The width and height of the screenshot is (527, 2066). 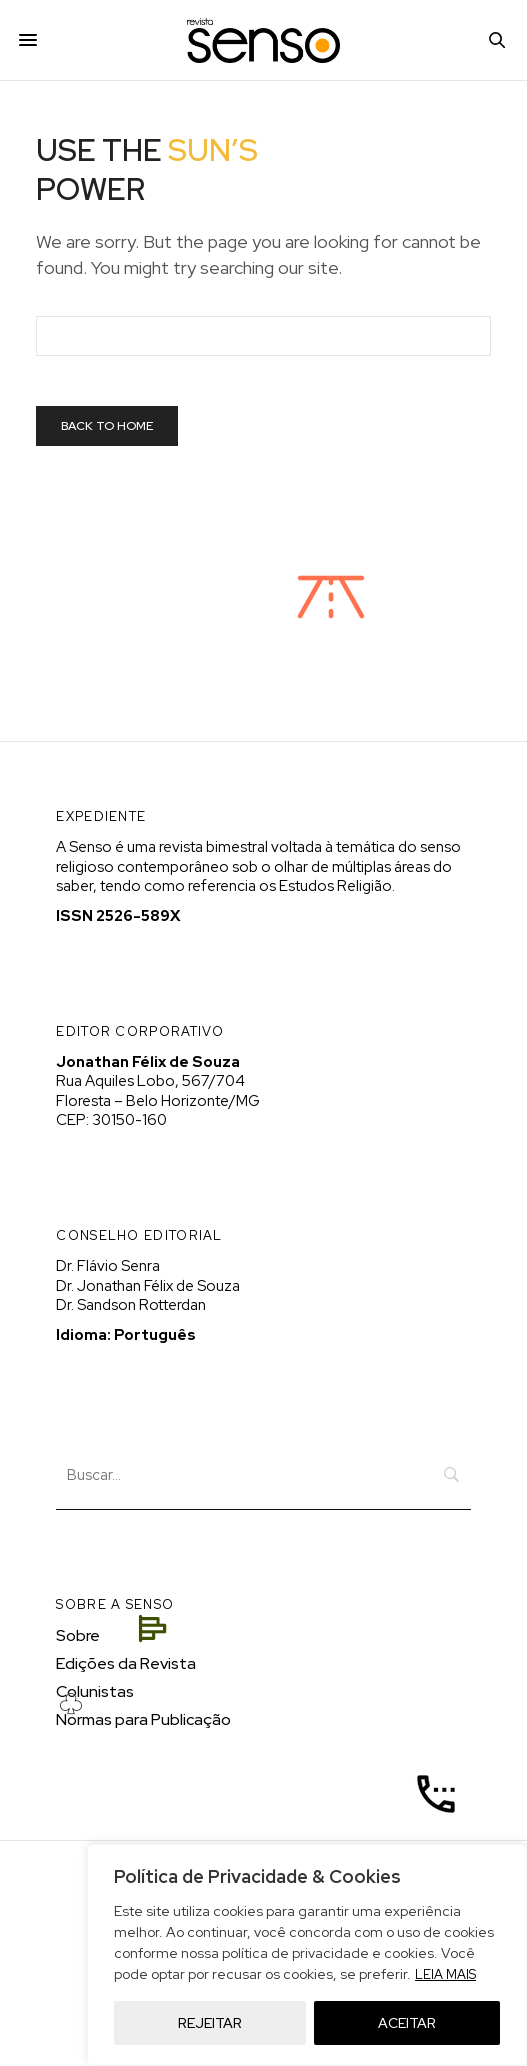 I want to click on view horizontal bar chart data, so click(x=151, y=1628).